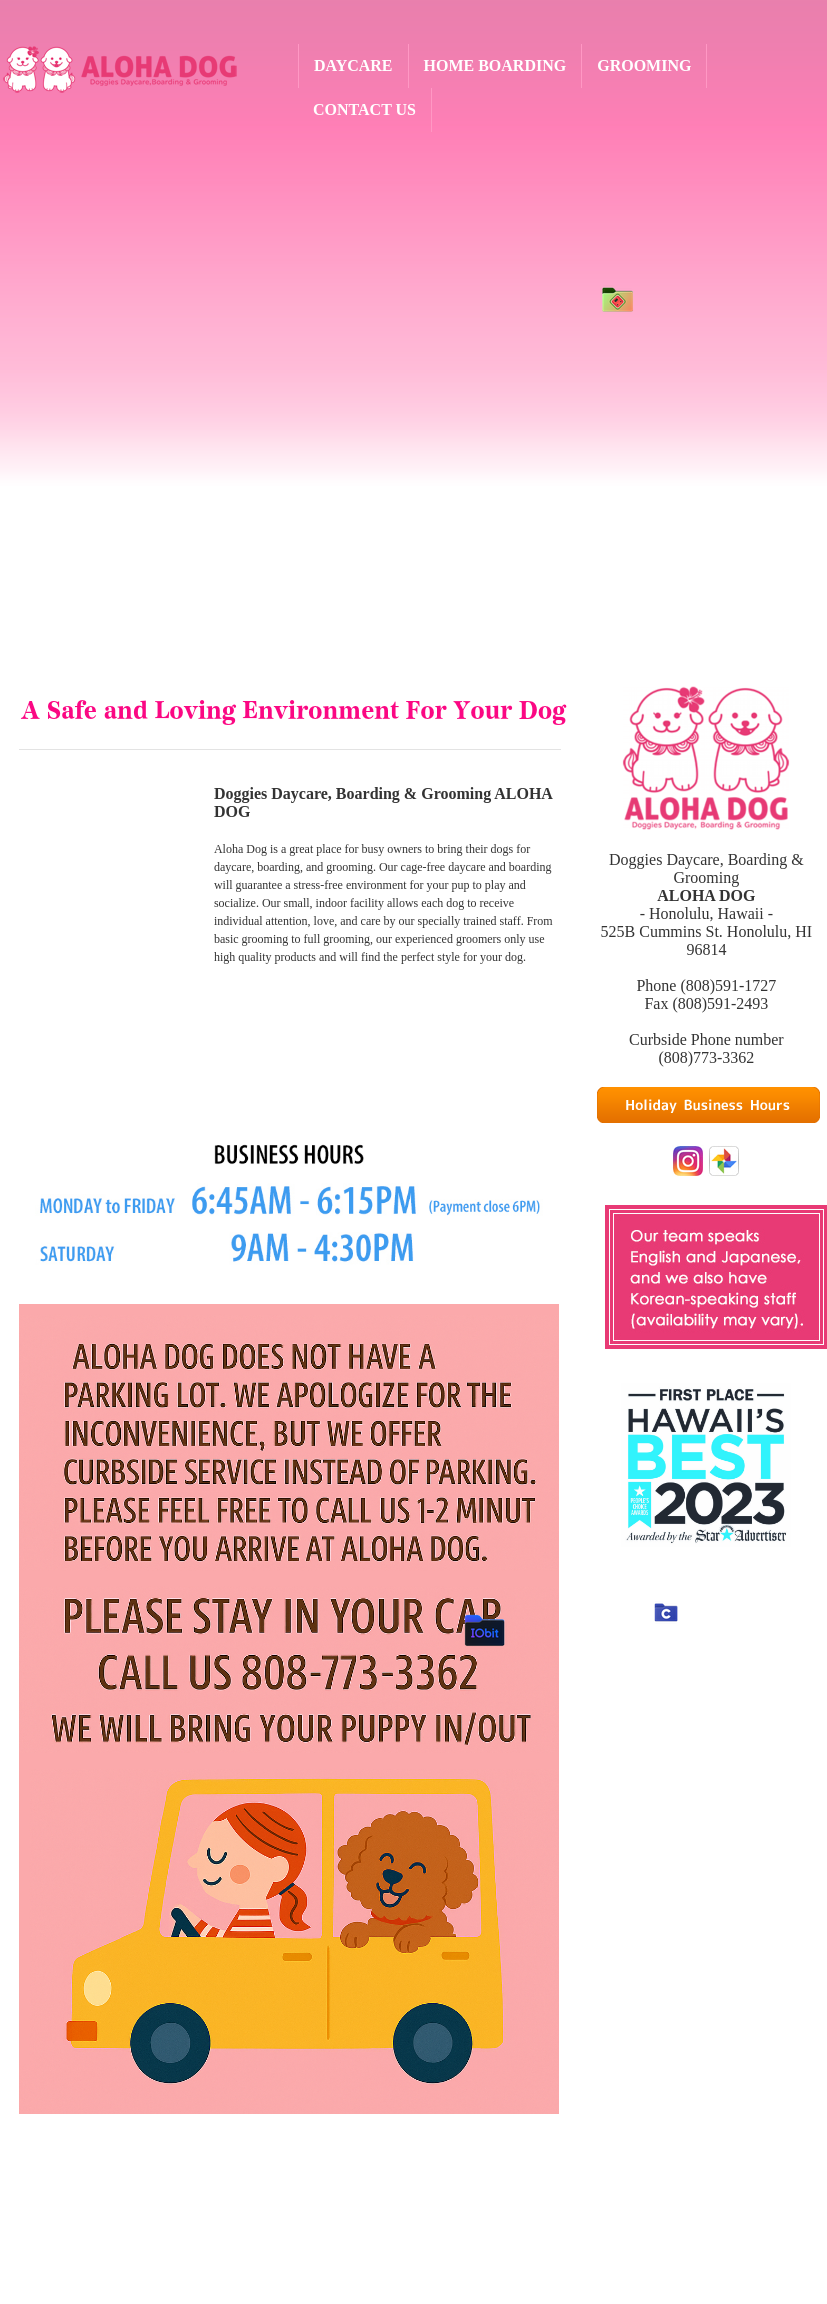 This screenshot has height=2304, width=827. What do you see at coordinates (484, 1631) in the screenshot?
I see `open the IObit application folder` at bounding box center [484, 1631].